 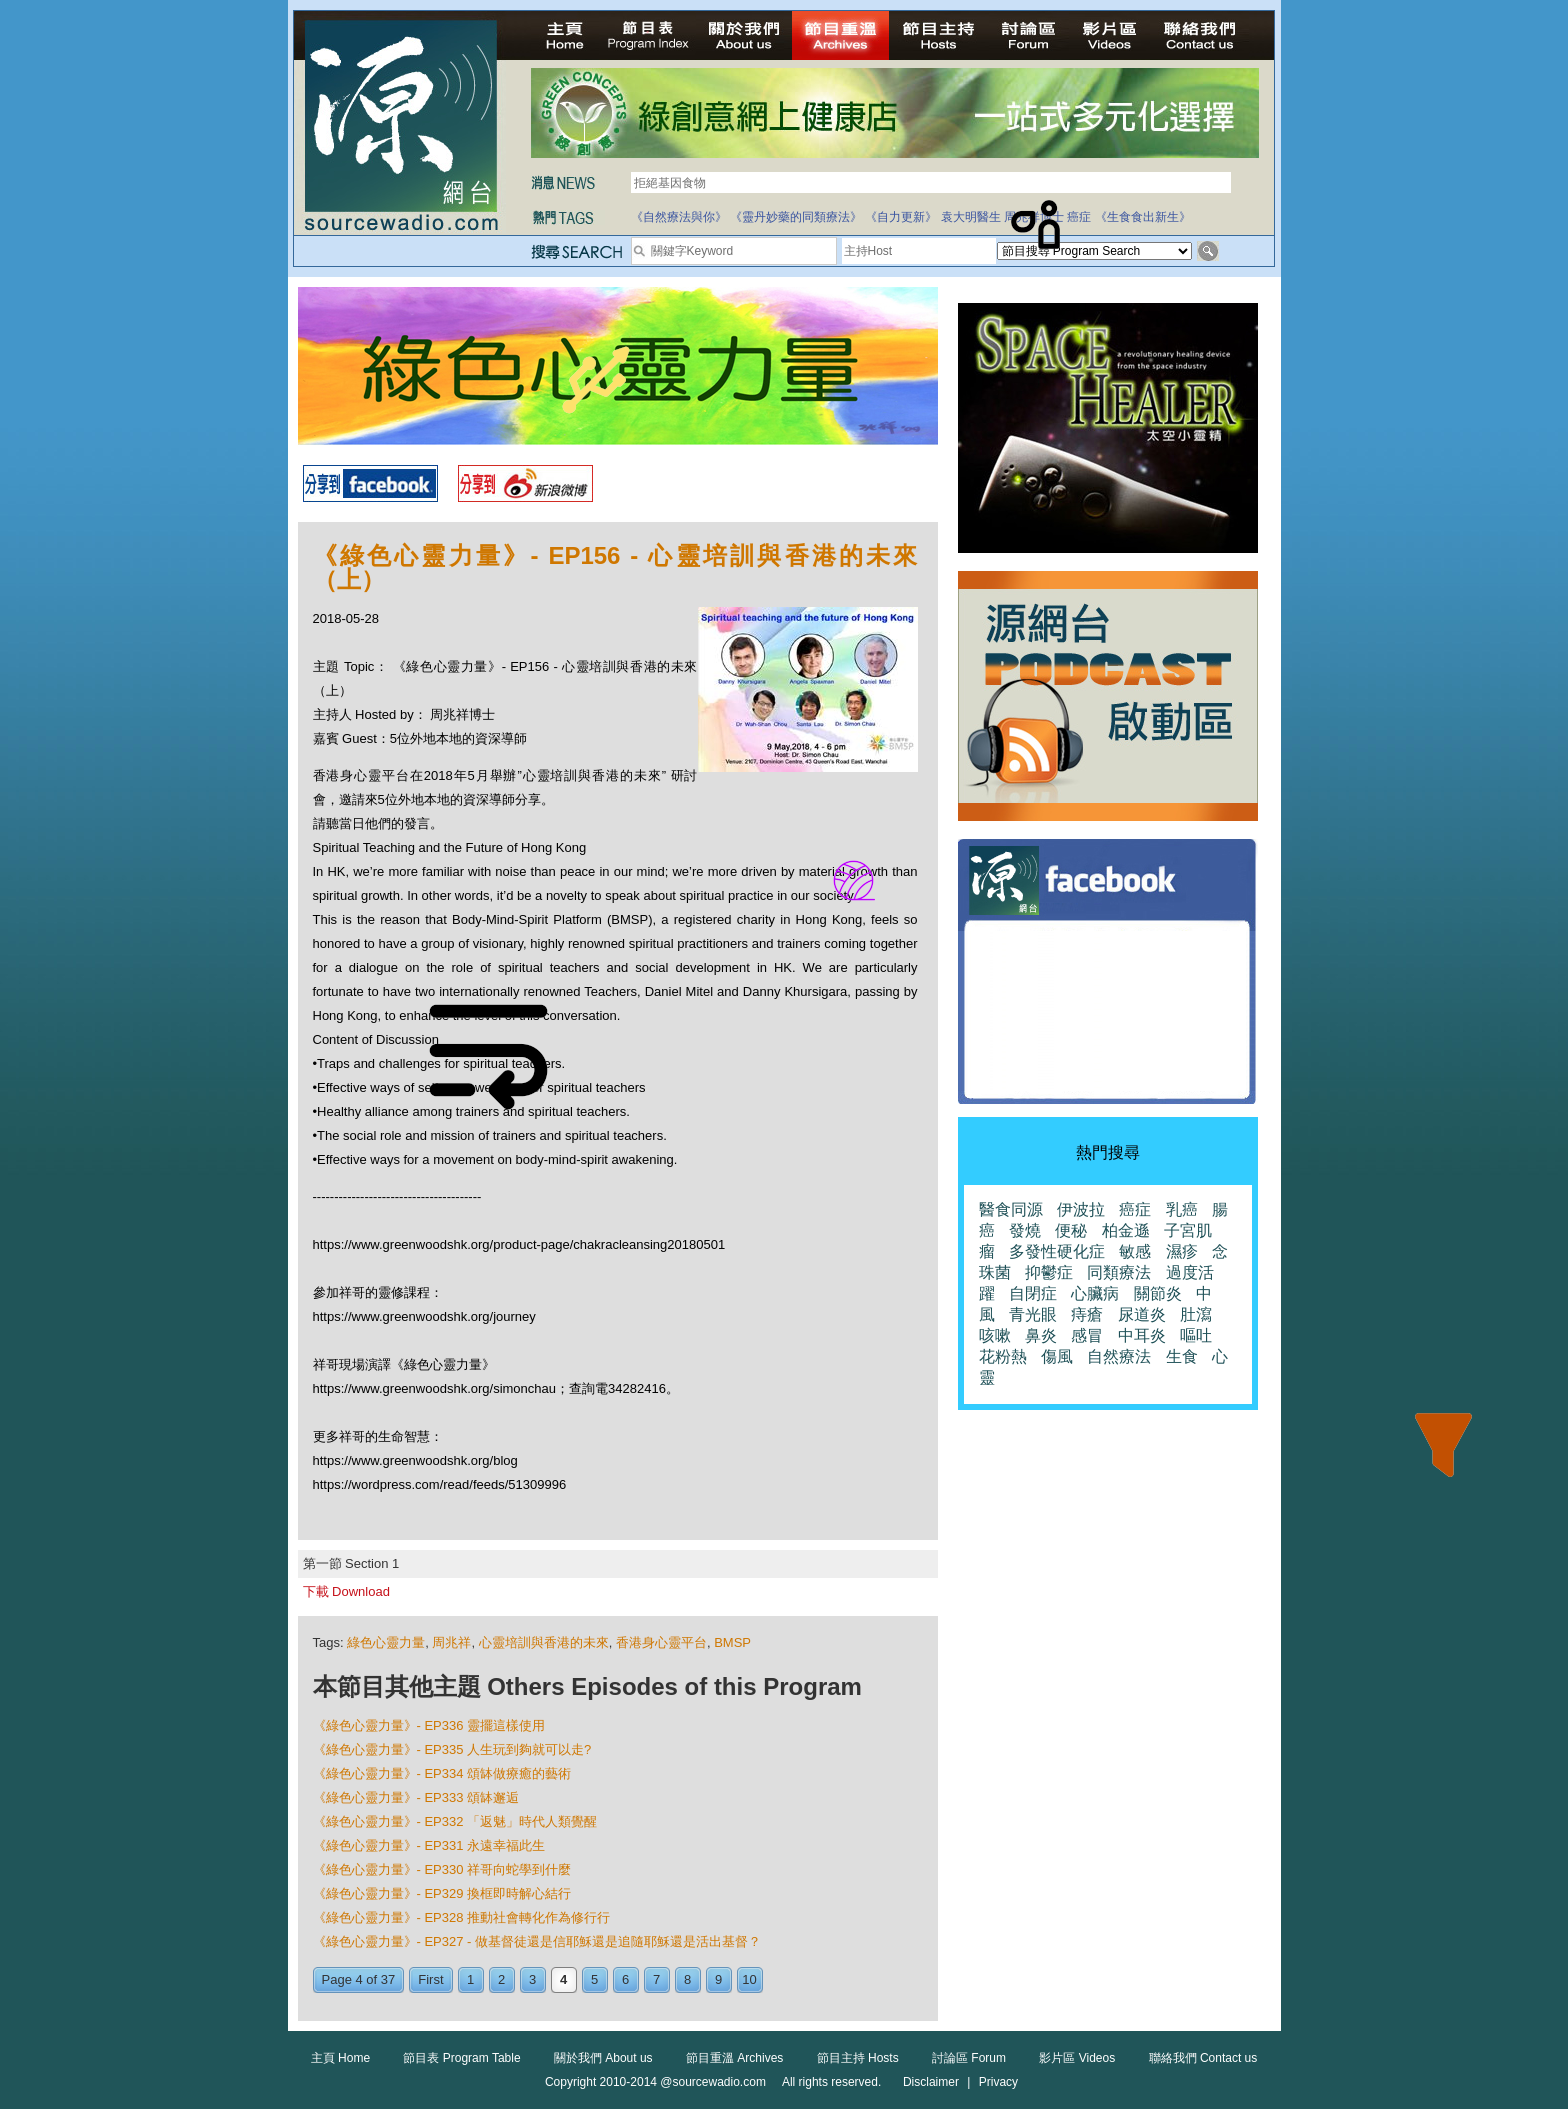 I want to click on access knitting or crafting projects, so click(x=853, y=880).